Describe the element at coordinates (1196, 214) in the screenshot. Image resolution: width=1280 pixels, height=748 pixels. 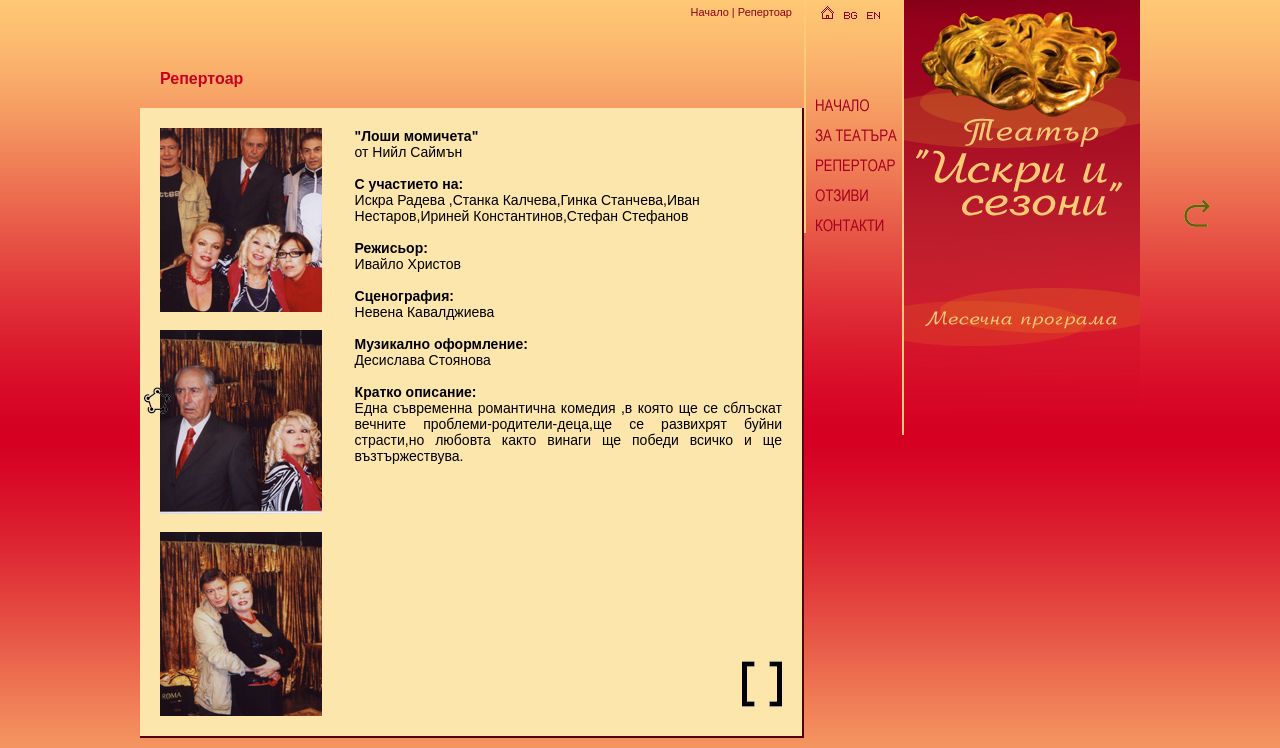
I see `redo last action` at that location.